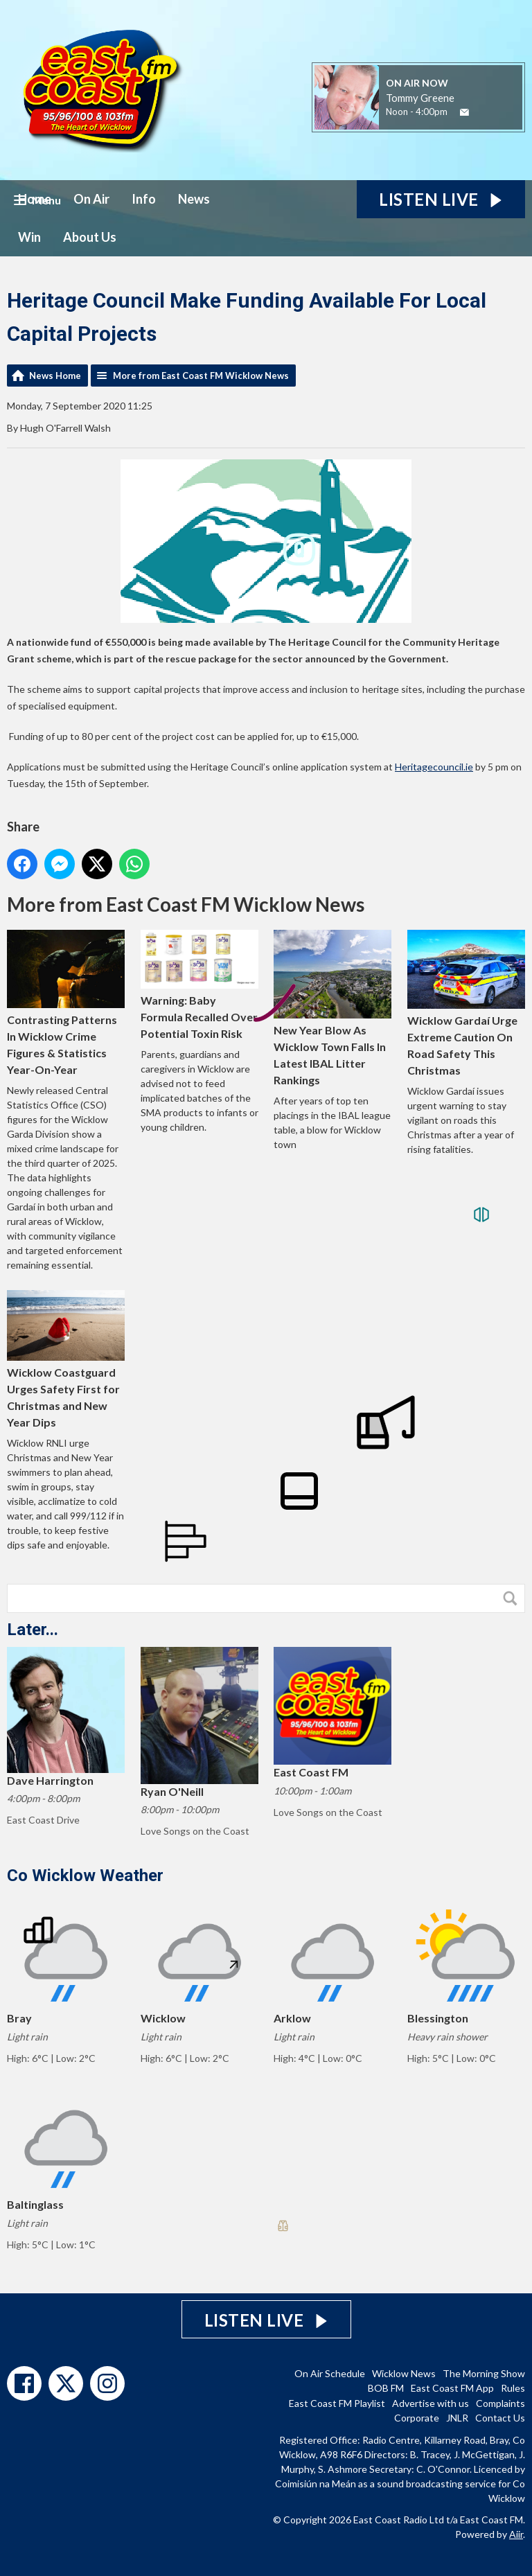 The image size is (532, 2576). Describe the element at coordinates (184, 1541) in the screenshot. I see `view horizontal bar chart` at that location.